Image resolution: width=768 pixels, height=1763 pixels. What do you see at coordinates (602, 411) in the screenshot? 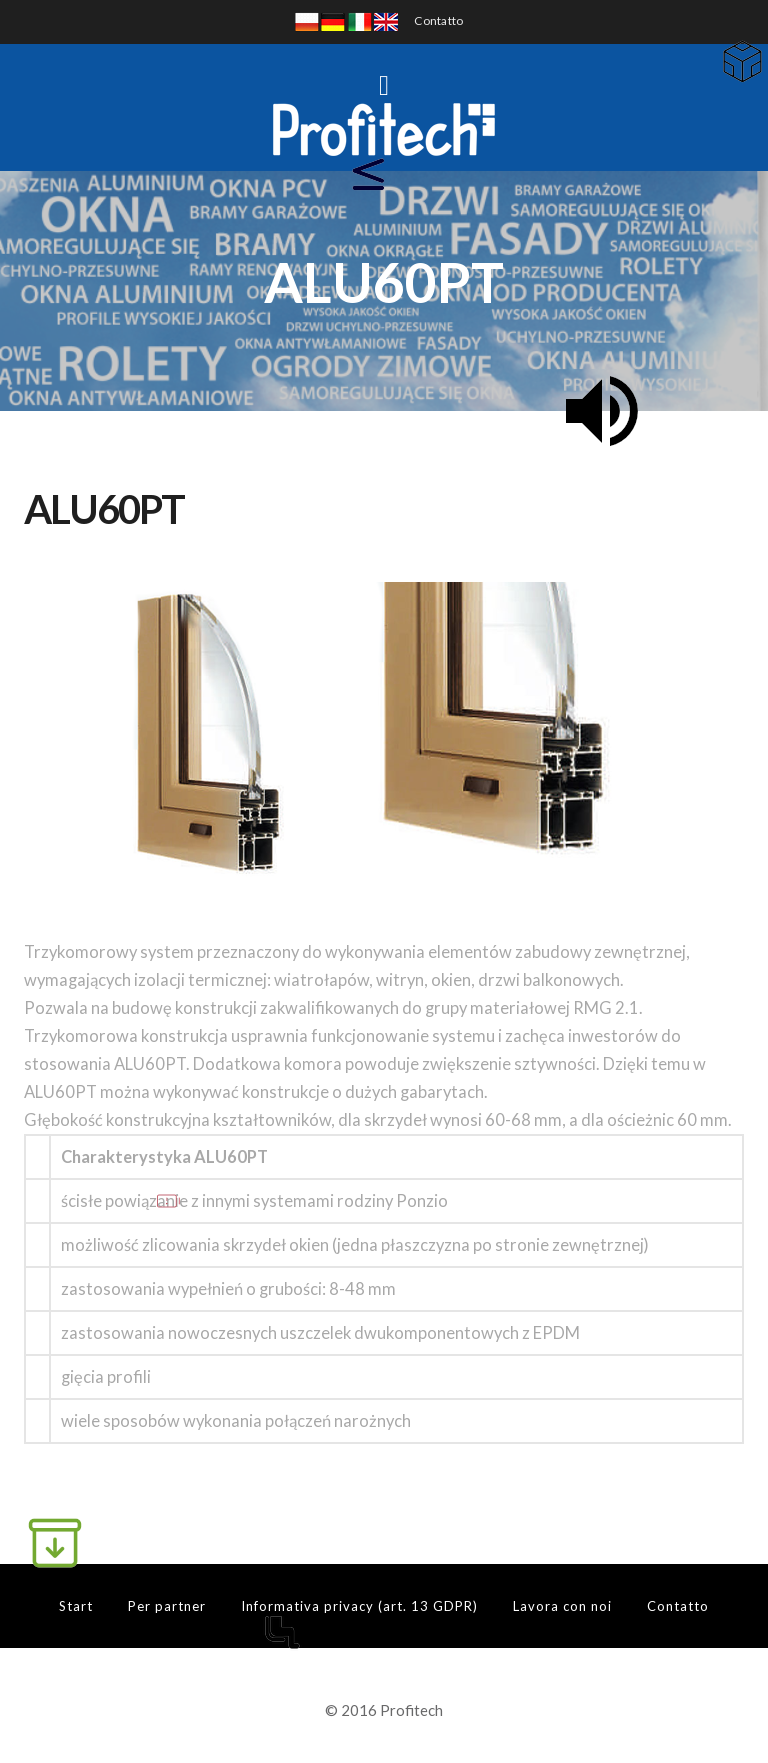
I see `increase or unmute audio volume` at bounding box center [602, 411].